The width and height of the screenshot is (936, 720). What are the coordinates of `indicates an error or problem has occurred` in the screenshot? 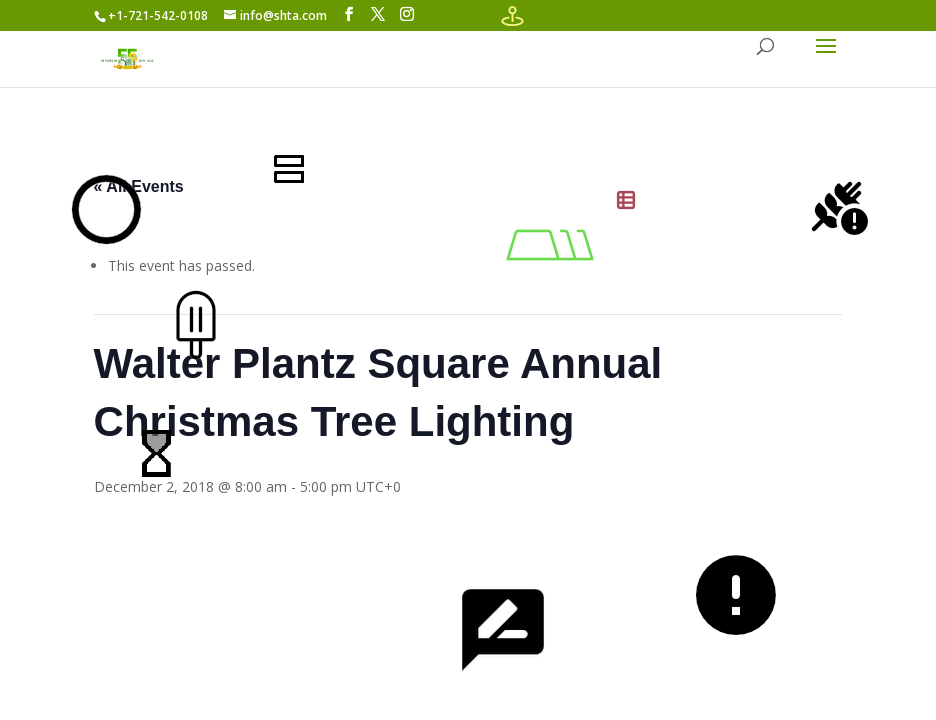 It's located at (736, 595).